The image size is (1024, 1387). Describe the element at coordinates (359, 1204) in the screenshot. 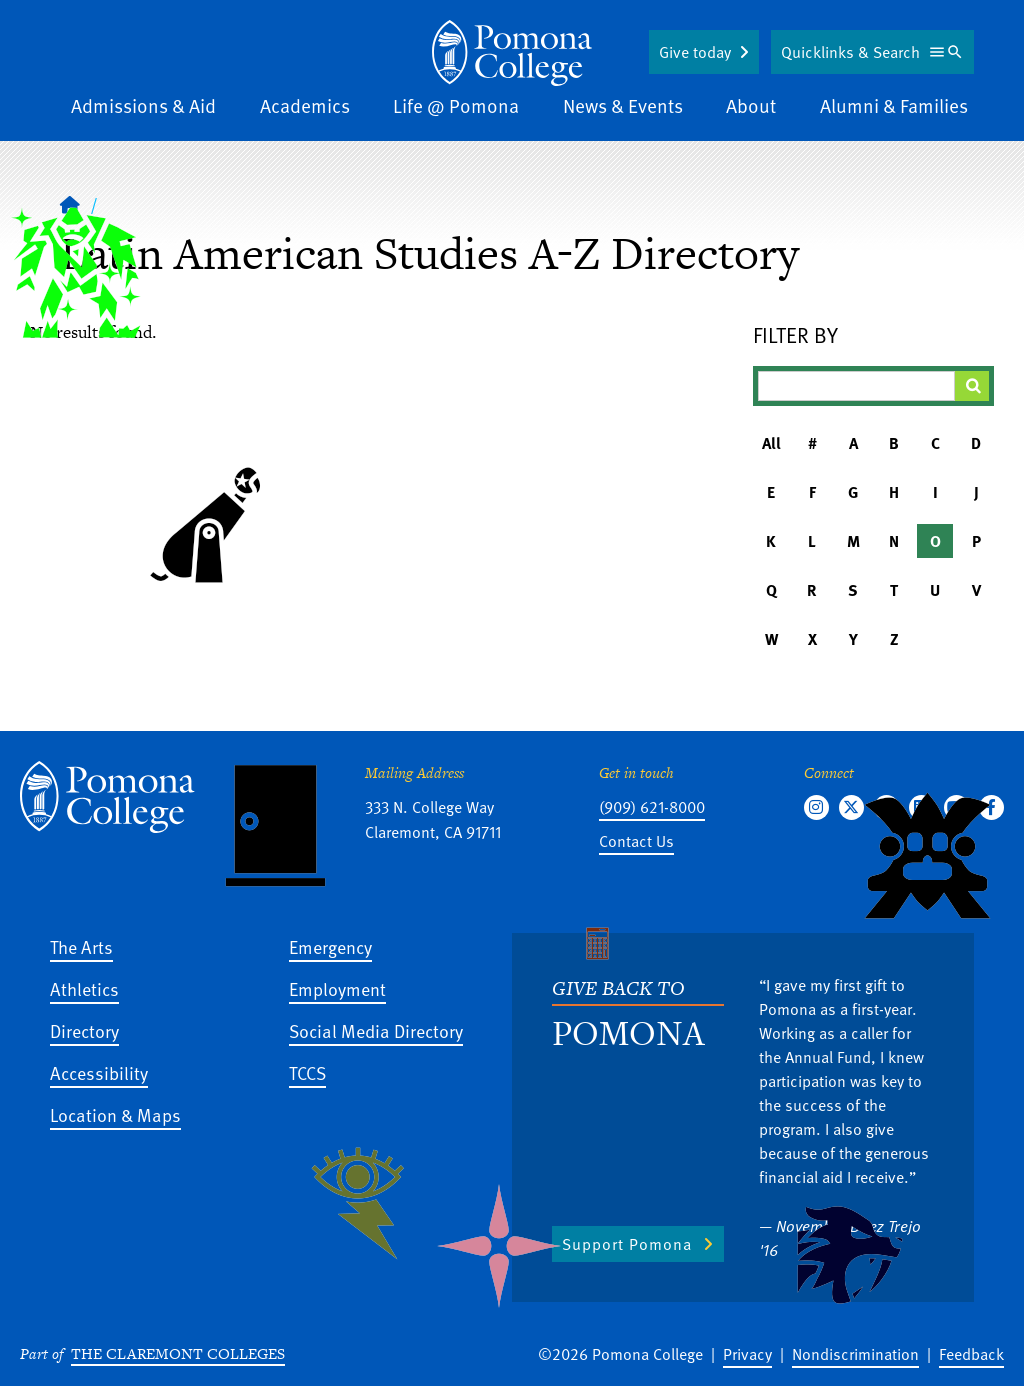

I see `indicates a powerful visual effect or shocking revelation` at that location.